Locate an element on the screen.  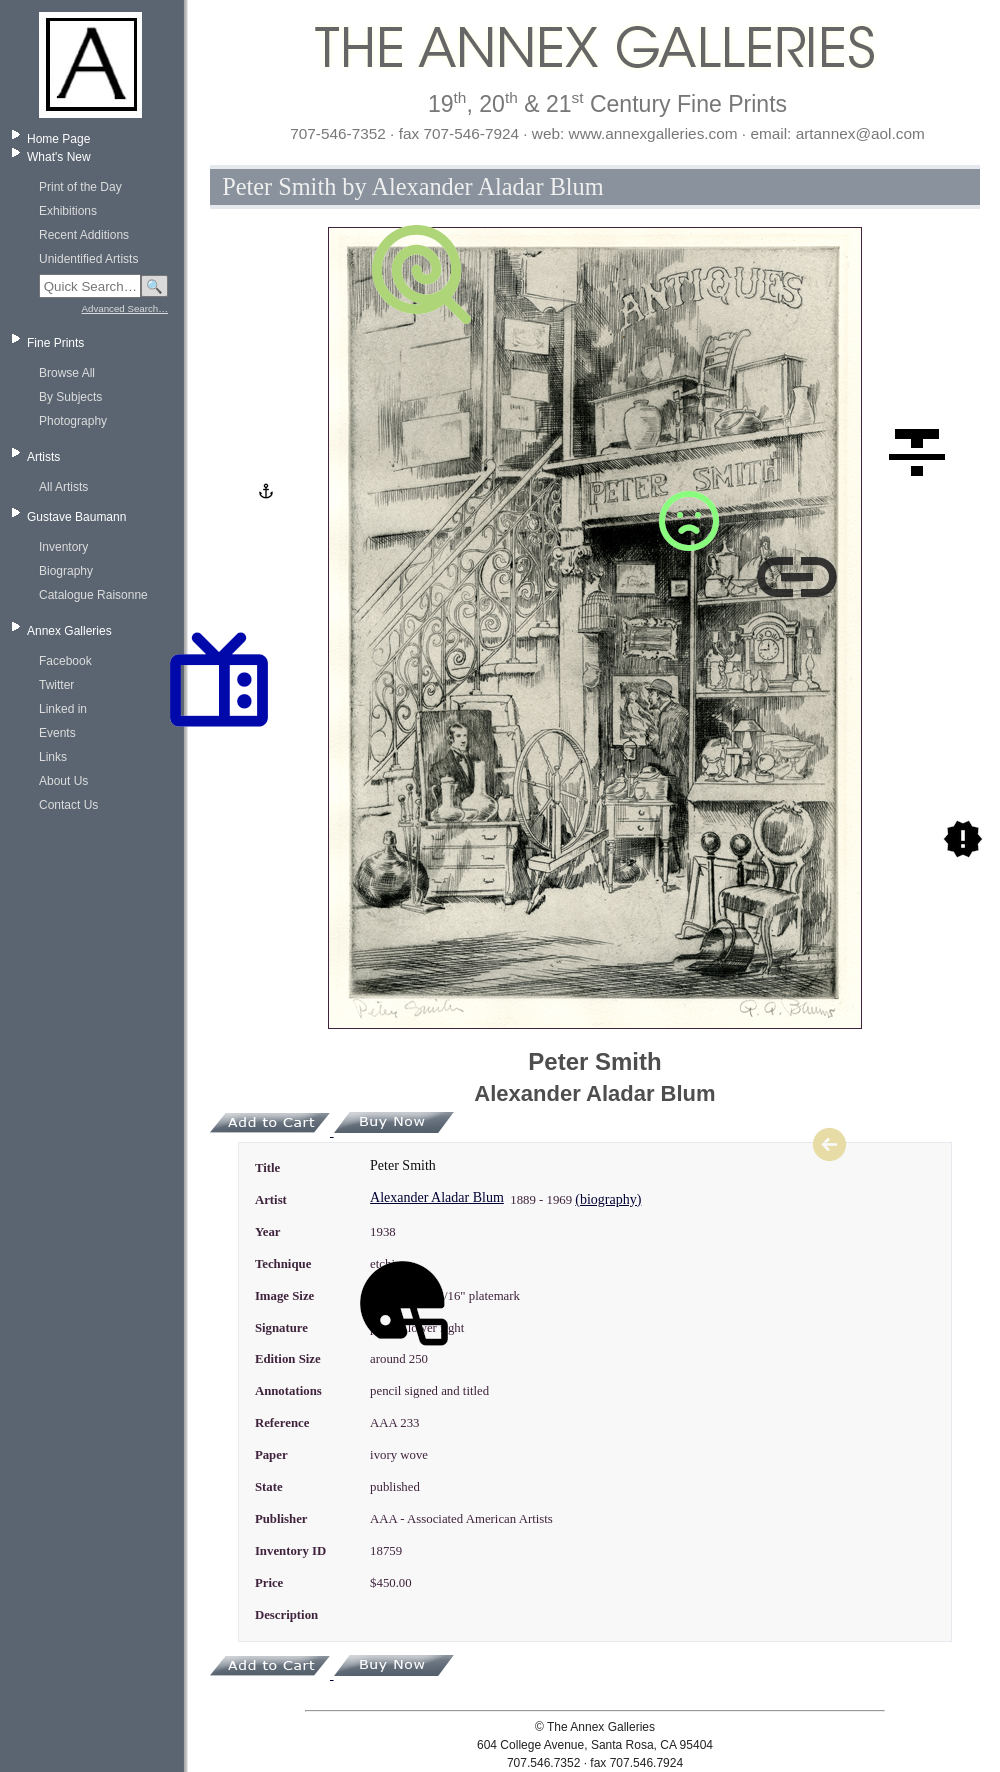
indicate a negative mood or feeling is located at coordinates (689, 521).